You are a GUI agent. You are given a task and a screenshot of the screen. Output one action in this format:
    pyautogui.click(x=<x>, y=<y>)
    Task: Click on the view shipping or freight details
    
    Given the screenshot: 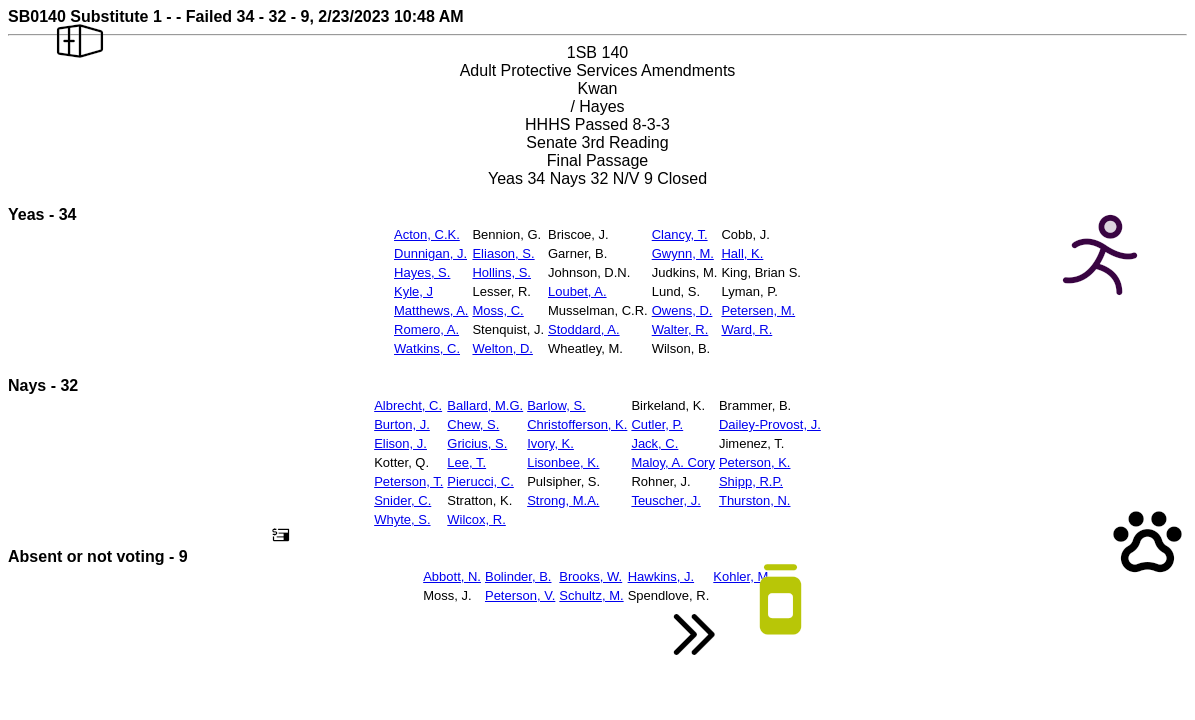 What is the action you would take?
    pyautogui.click(x=80, y=41)
    